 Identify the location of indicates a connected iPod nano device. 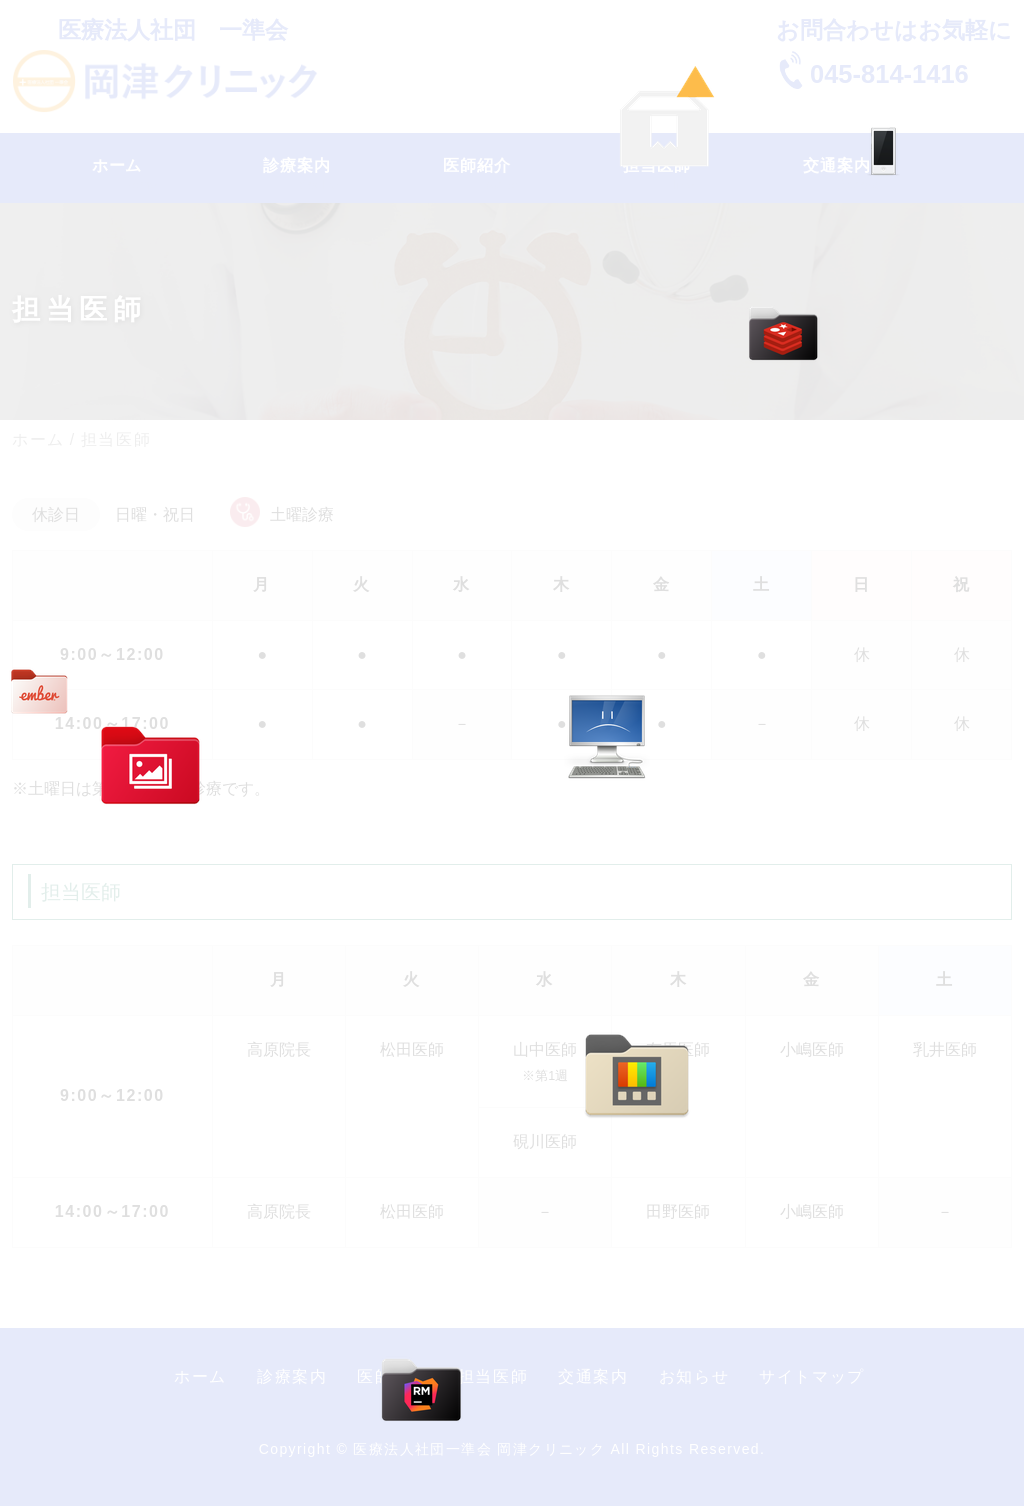
(883, 151).